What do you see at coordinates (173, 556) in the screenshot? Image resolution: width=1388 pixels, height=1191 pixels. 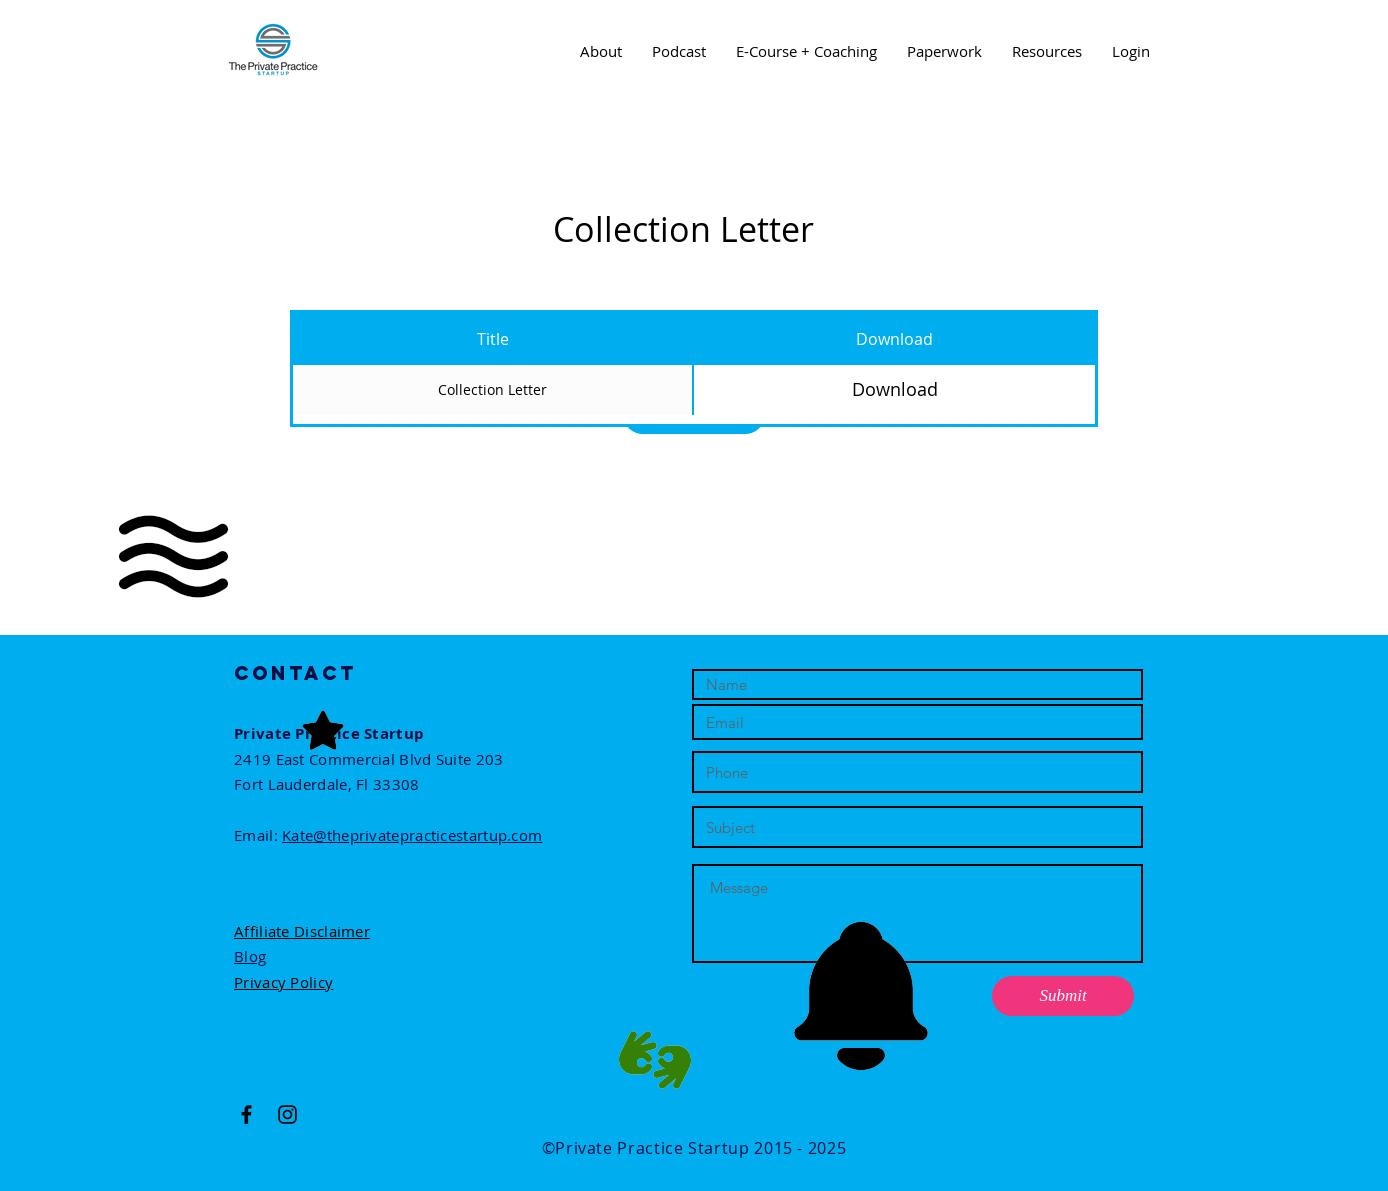 I see `indicates water or liquid-related content` at bounding box center [173, 556].